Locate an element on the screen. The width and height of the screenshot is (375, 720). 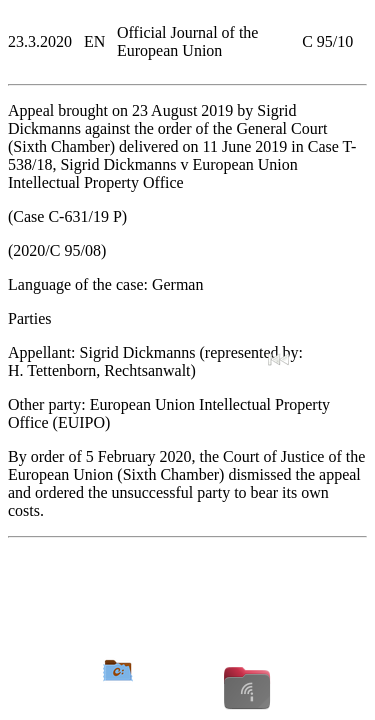
open insync cloud sync folder is located at coordinates (247, 688).